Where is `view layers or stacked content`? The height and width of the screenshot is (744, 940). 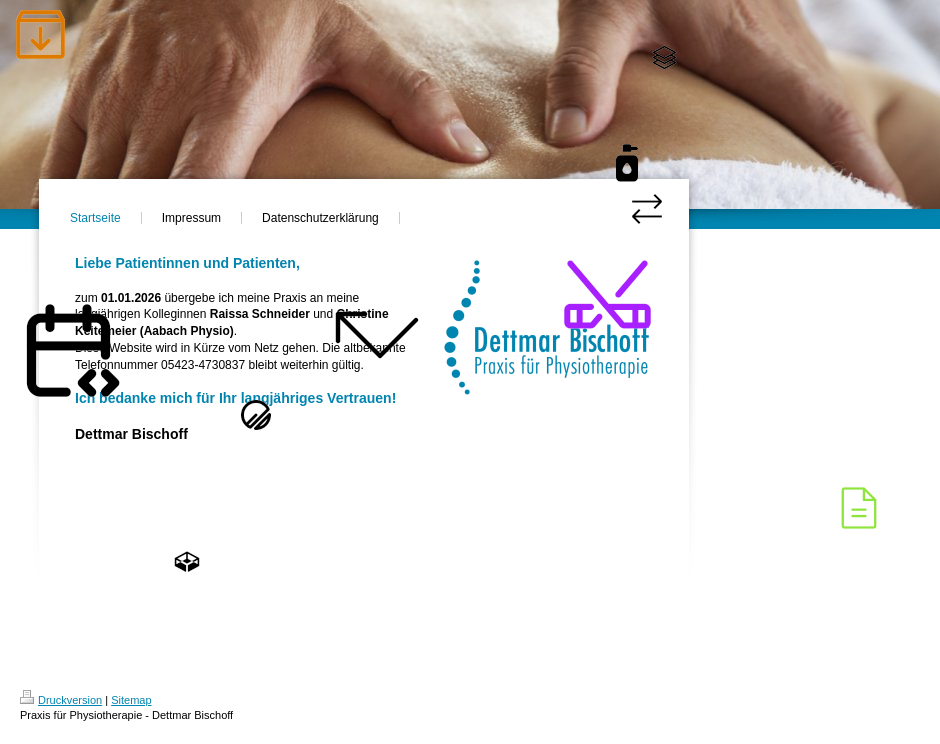 view layers or stacked content is located at coordinates (664, 57).